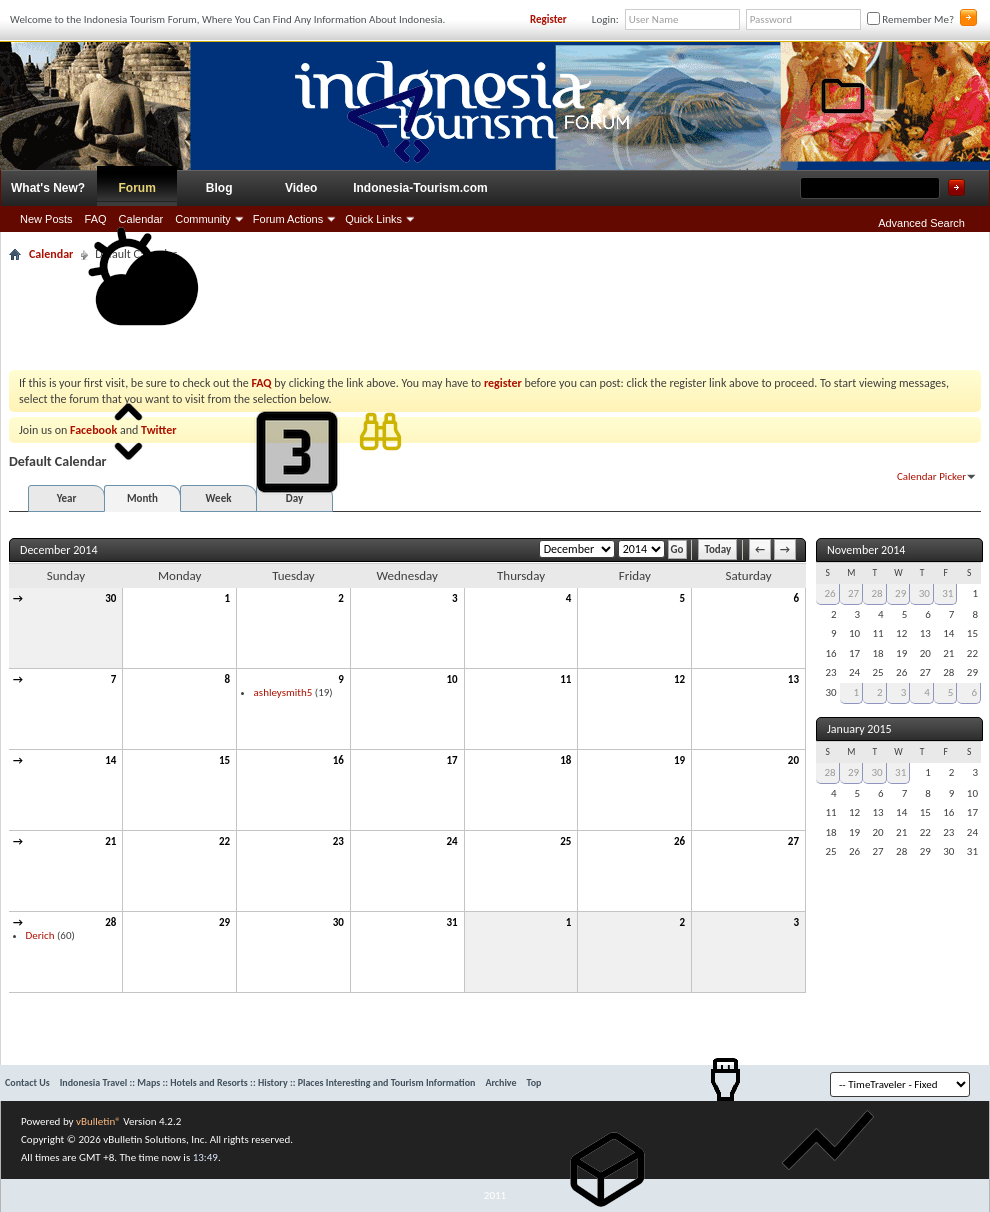 This screenshot has height=1212, width=990. Describe the element at coordinates (143, 278) in the screenshot. I see `view current weather conditions` at that location.